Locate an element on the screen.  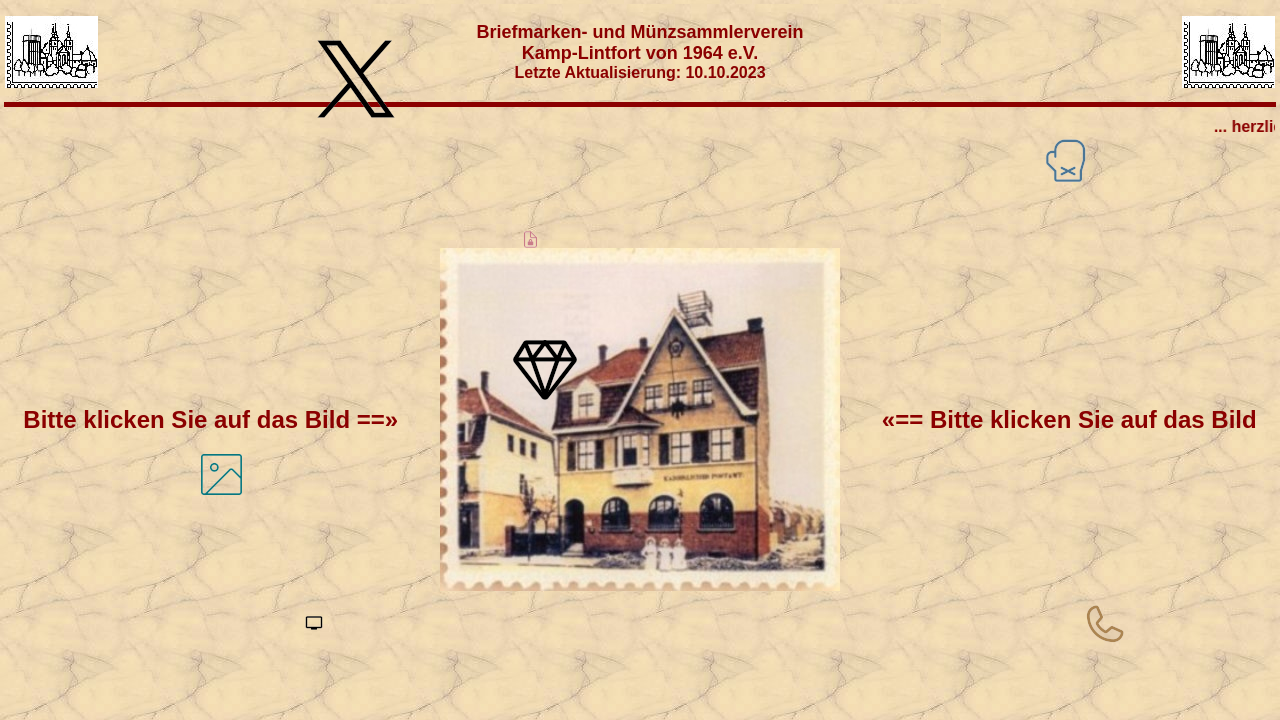
tap to make a phone call is located at coordinates (1104, 624).